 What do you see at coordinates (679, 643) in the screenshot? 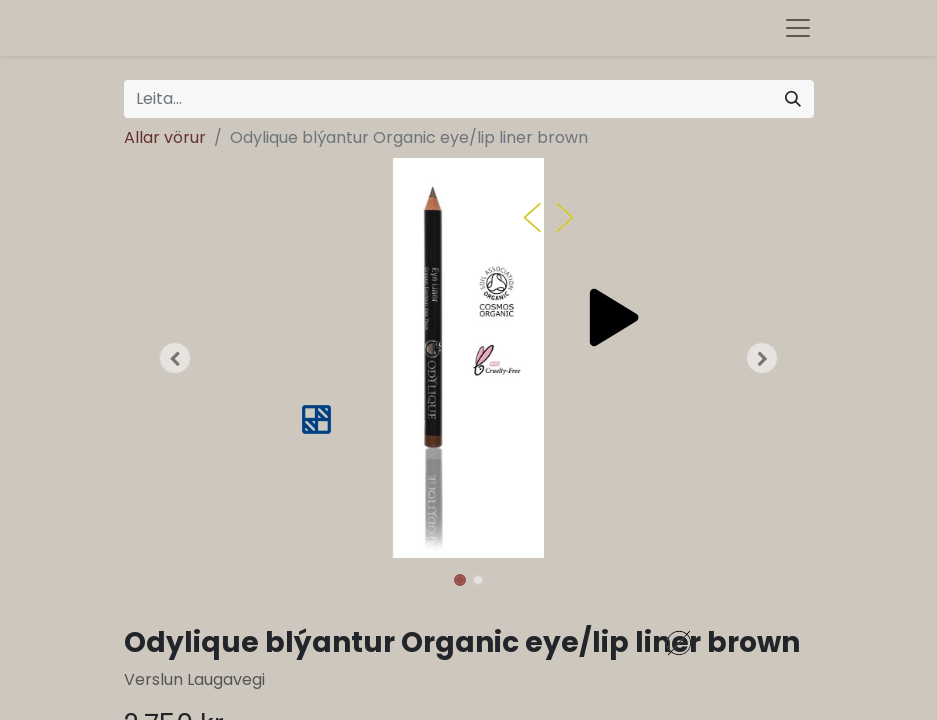
I see `indicates an empty or null state` at bounding box center [679, 643].